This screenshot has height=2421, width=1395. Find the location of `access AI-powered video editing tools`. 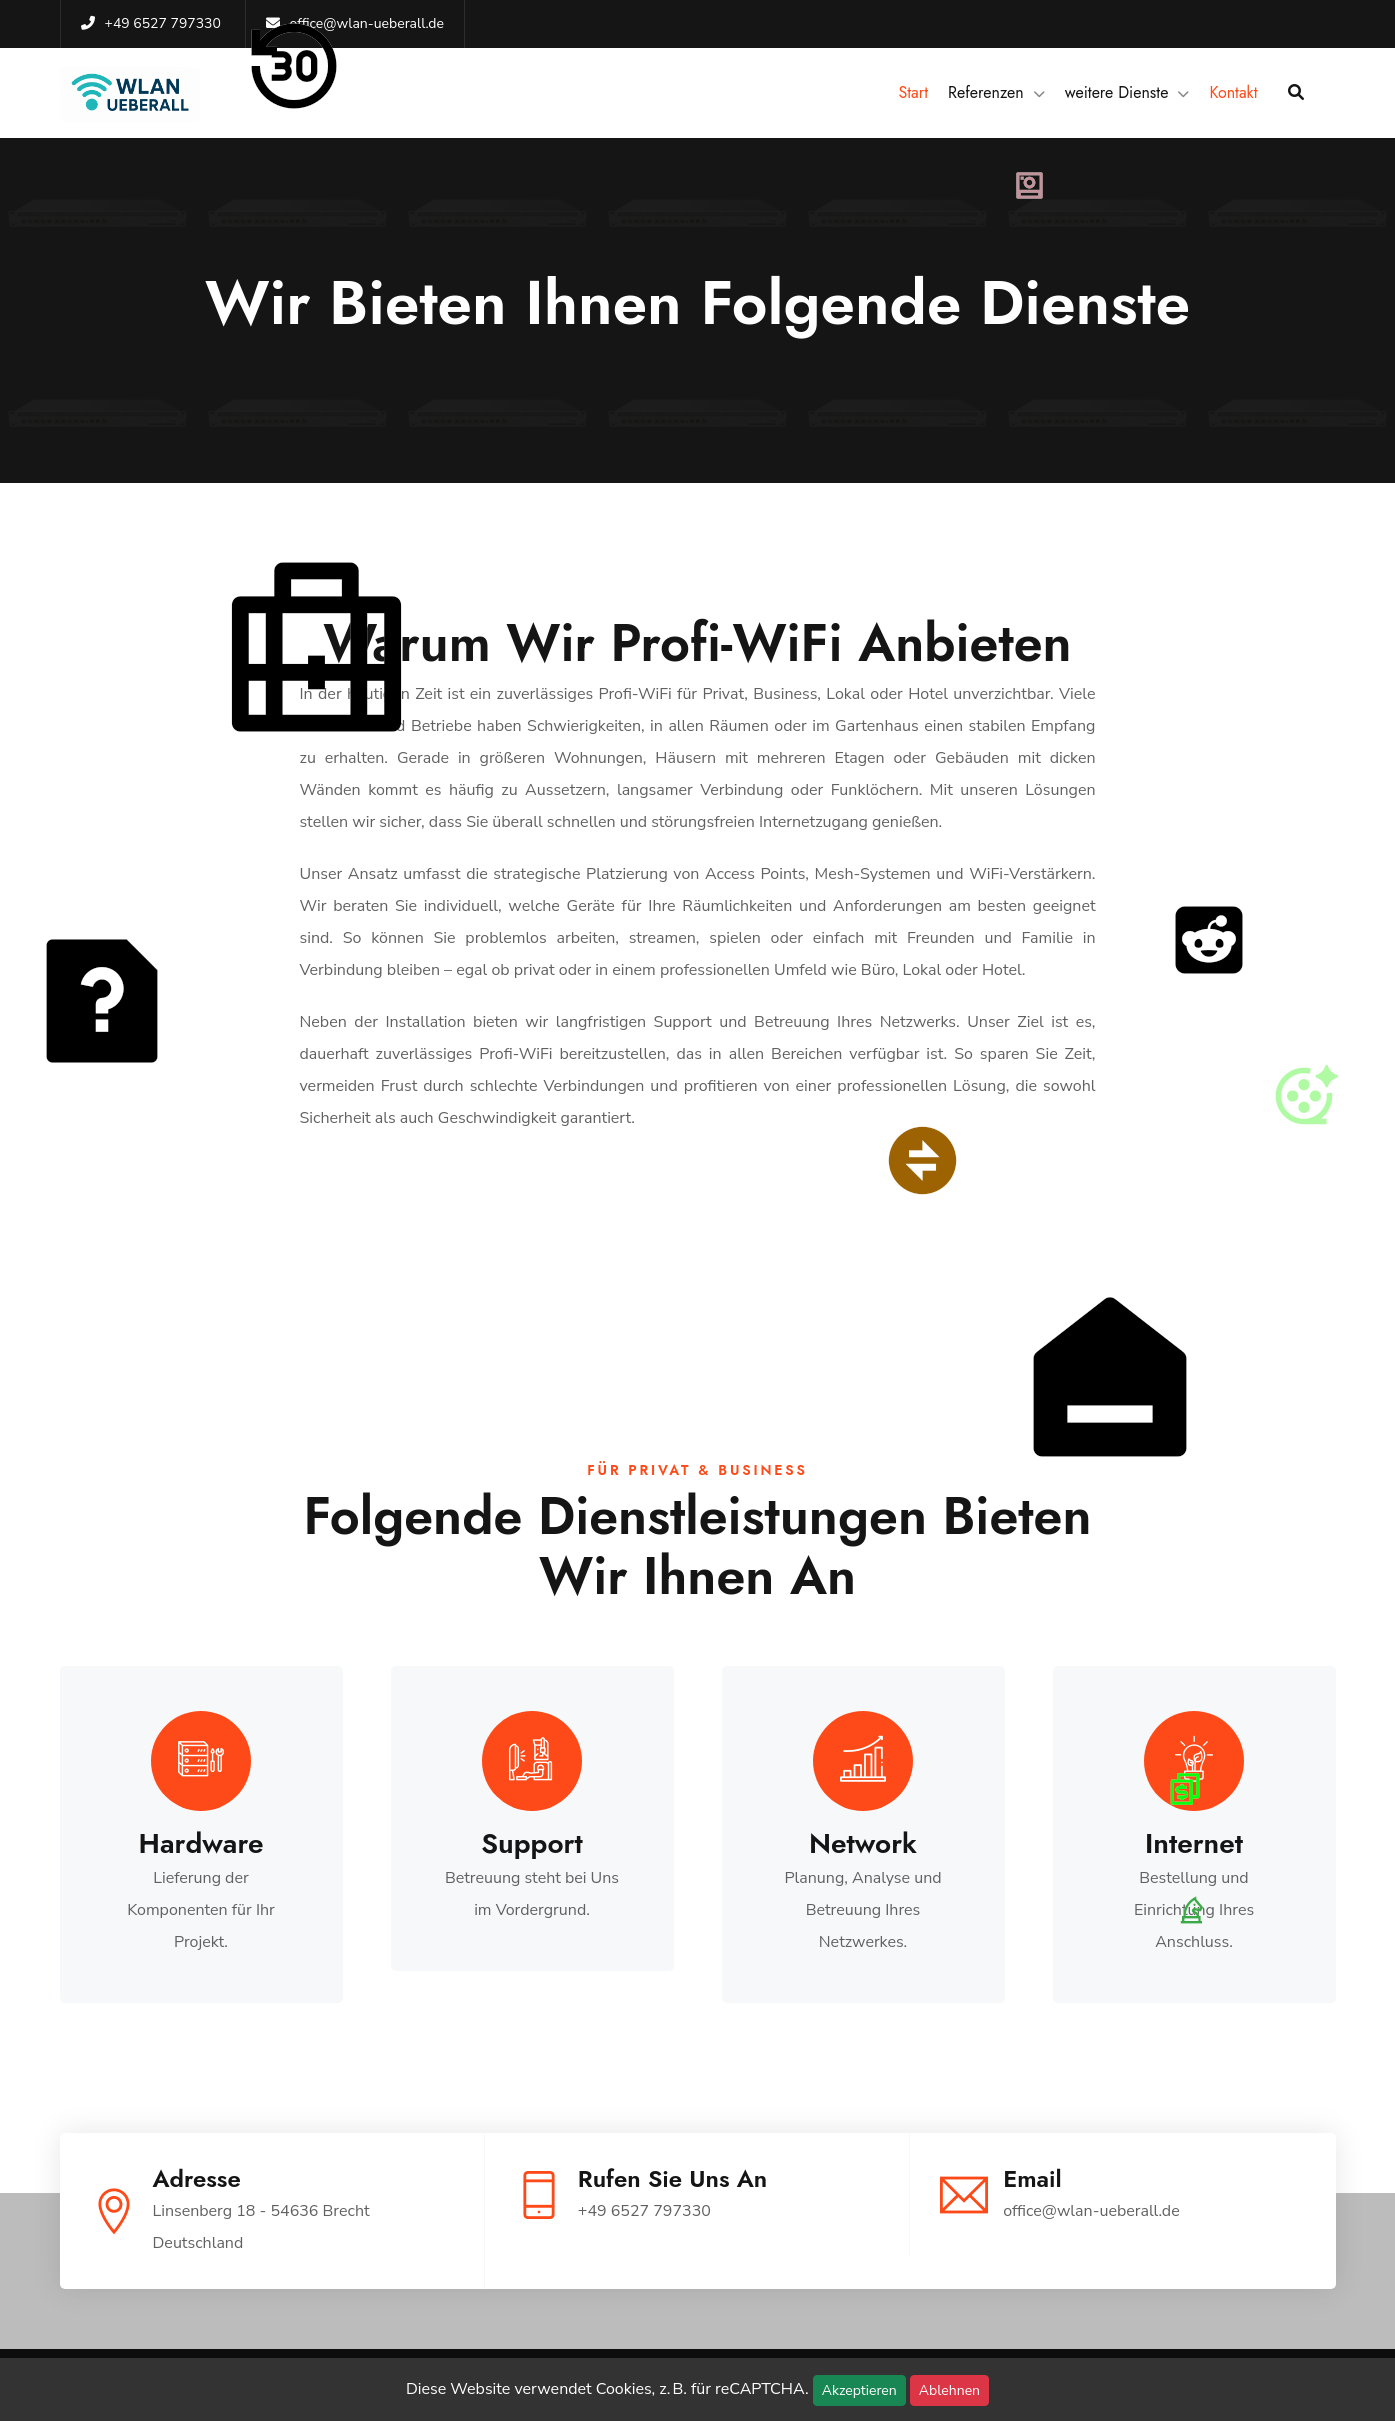

access AI-powered video editing tools is located at coordinates (1304, 1096).